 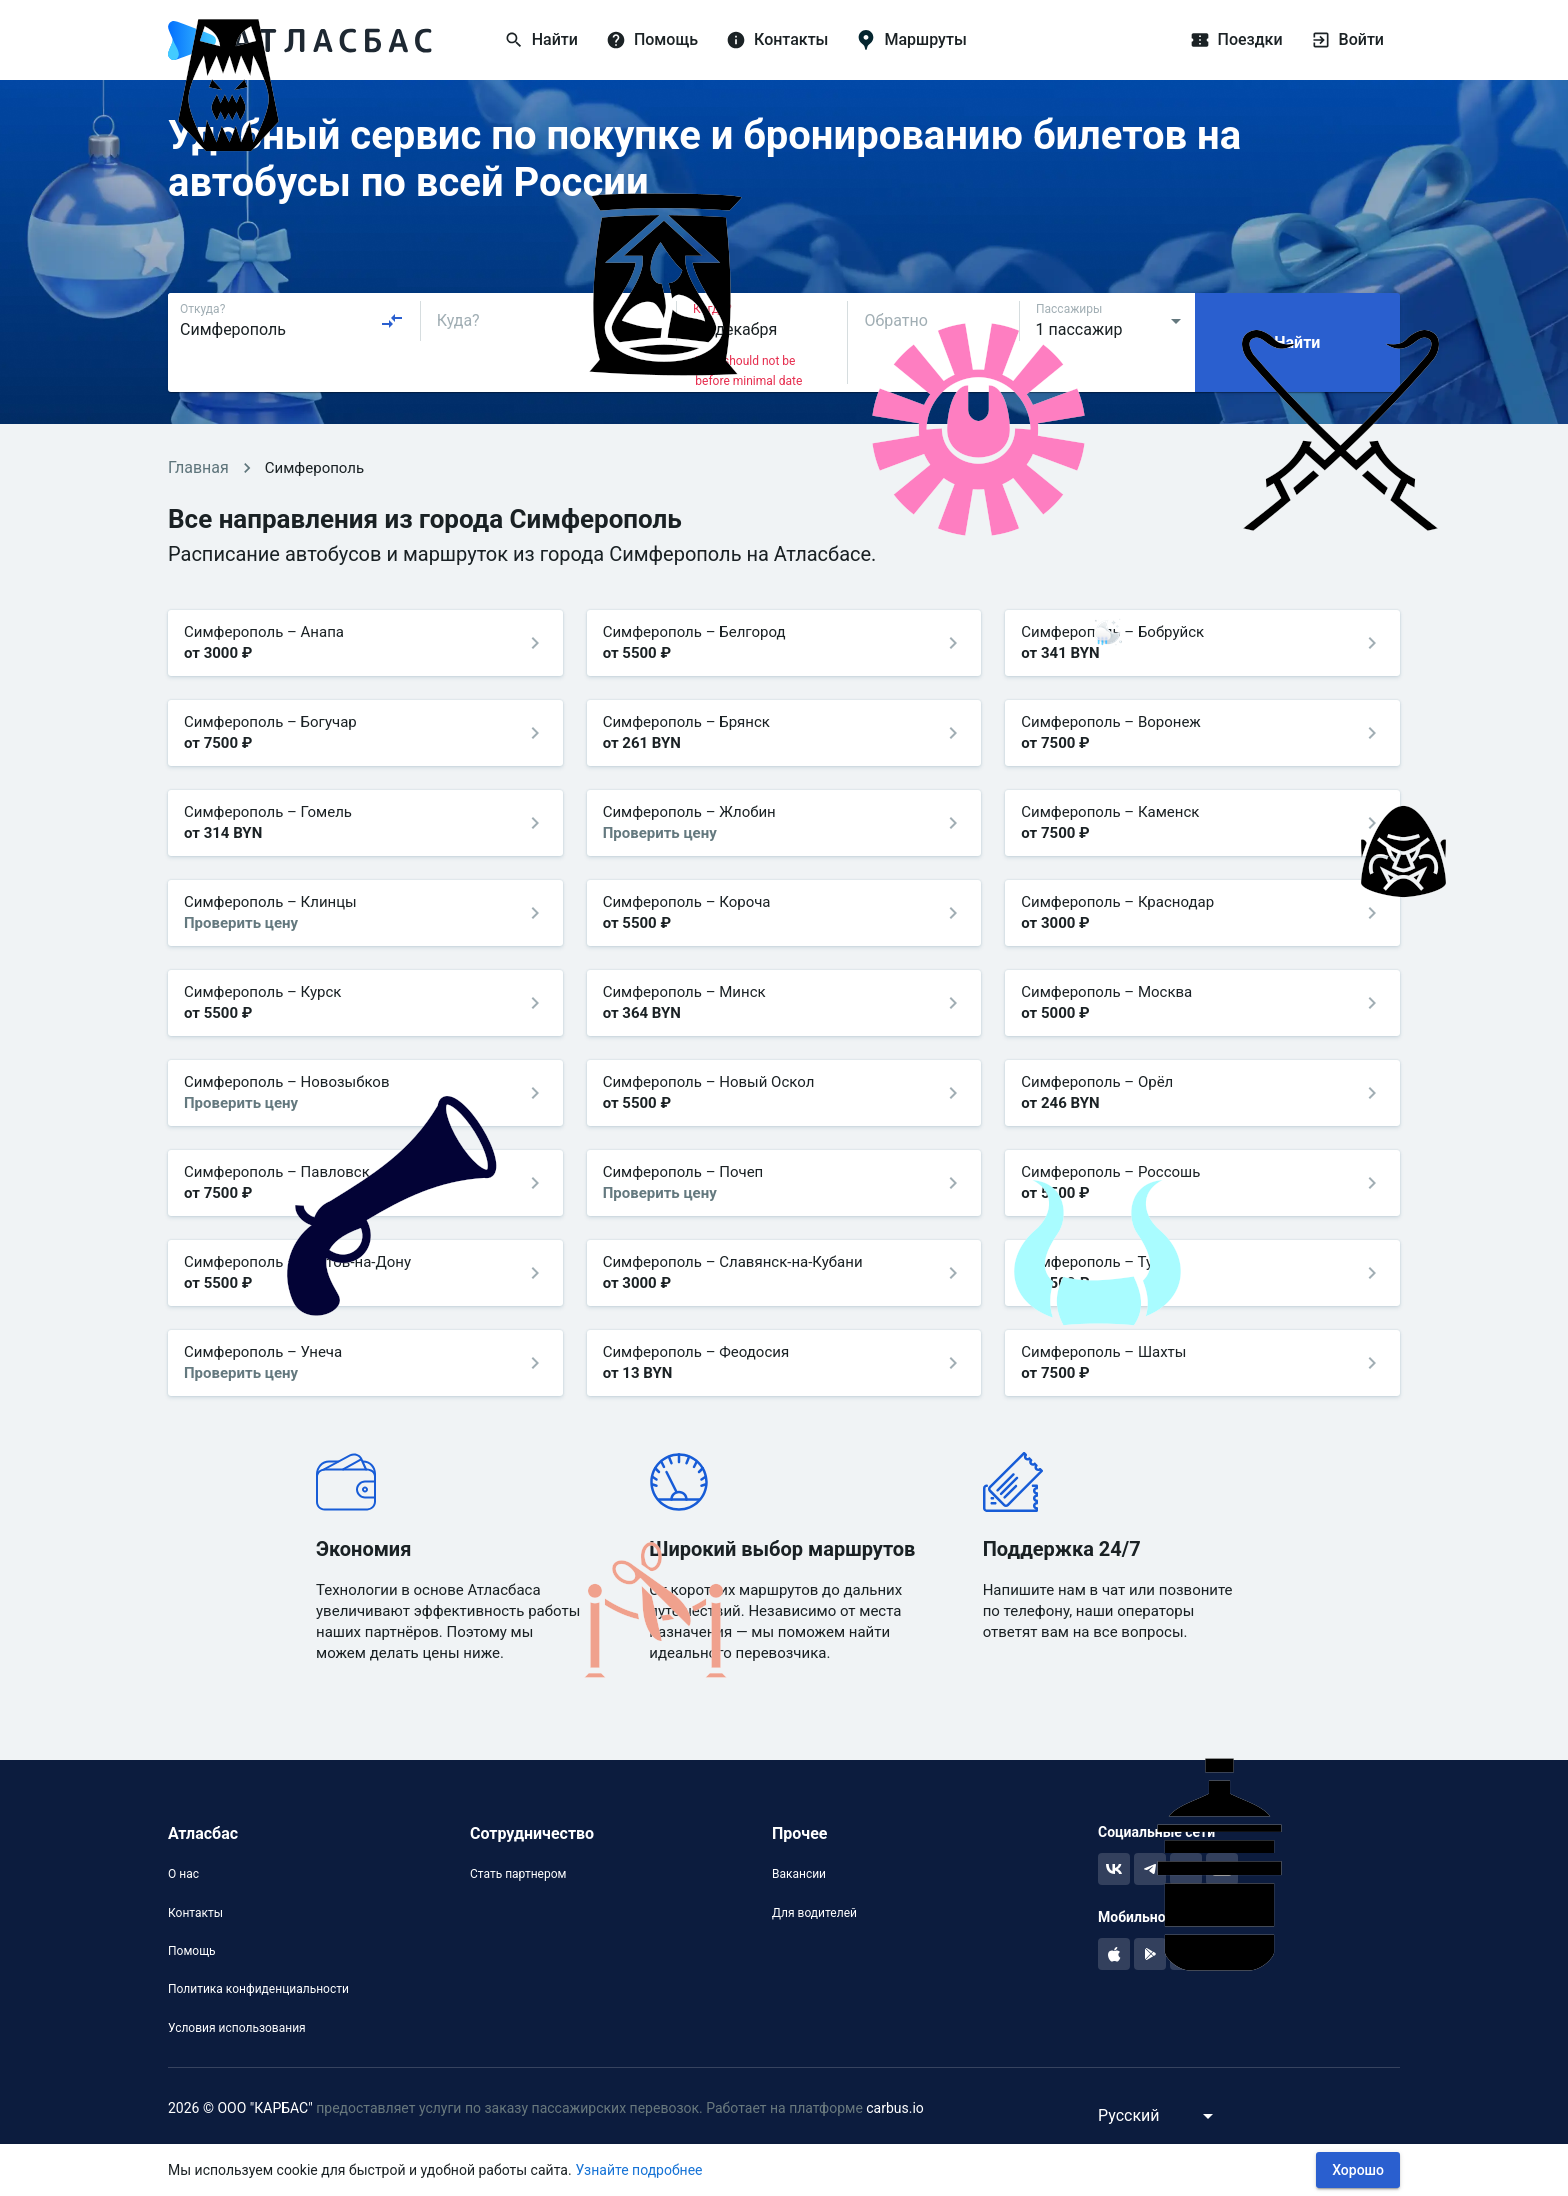 What do you see at coordinates (1219, 1864) in the screenshot?
I see `track water intake or hydration` at bounding box center [1219, 1864].